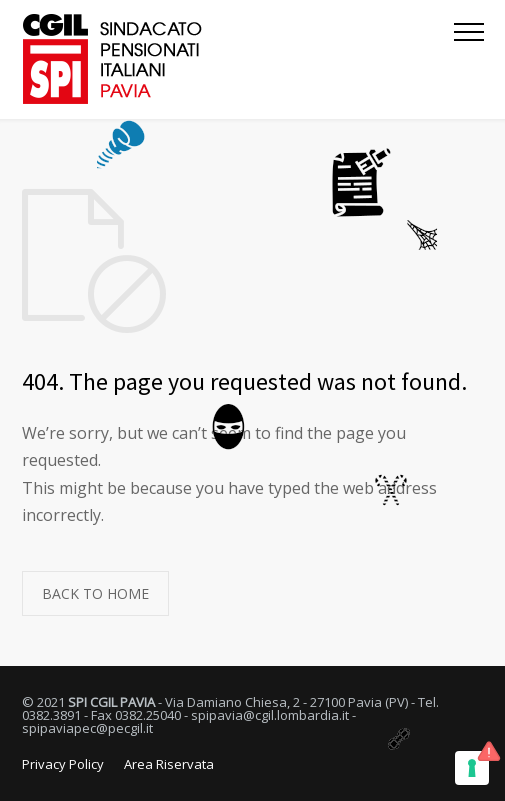  Describe the element at coordinates (399, 739) in the screenshot. I see `indicates peanut ingredient or allergen warning` at that location.